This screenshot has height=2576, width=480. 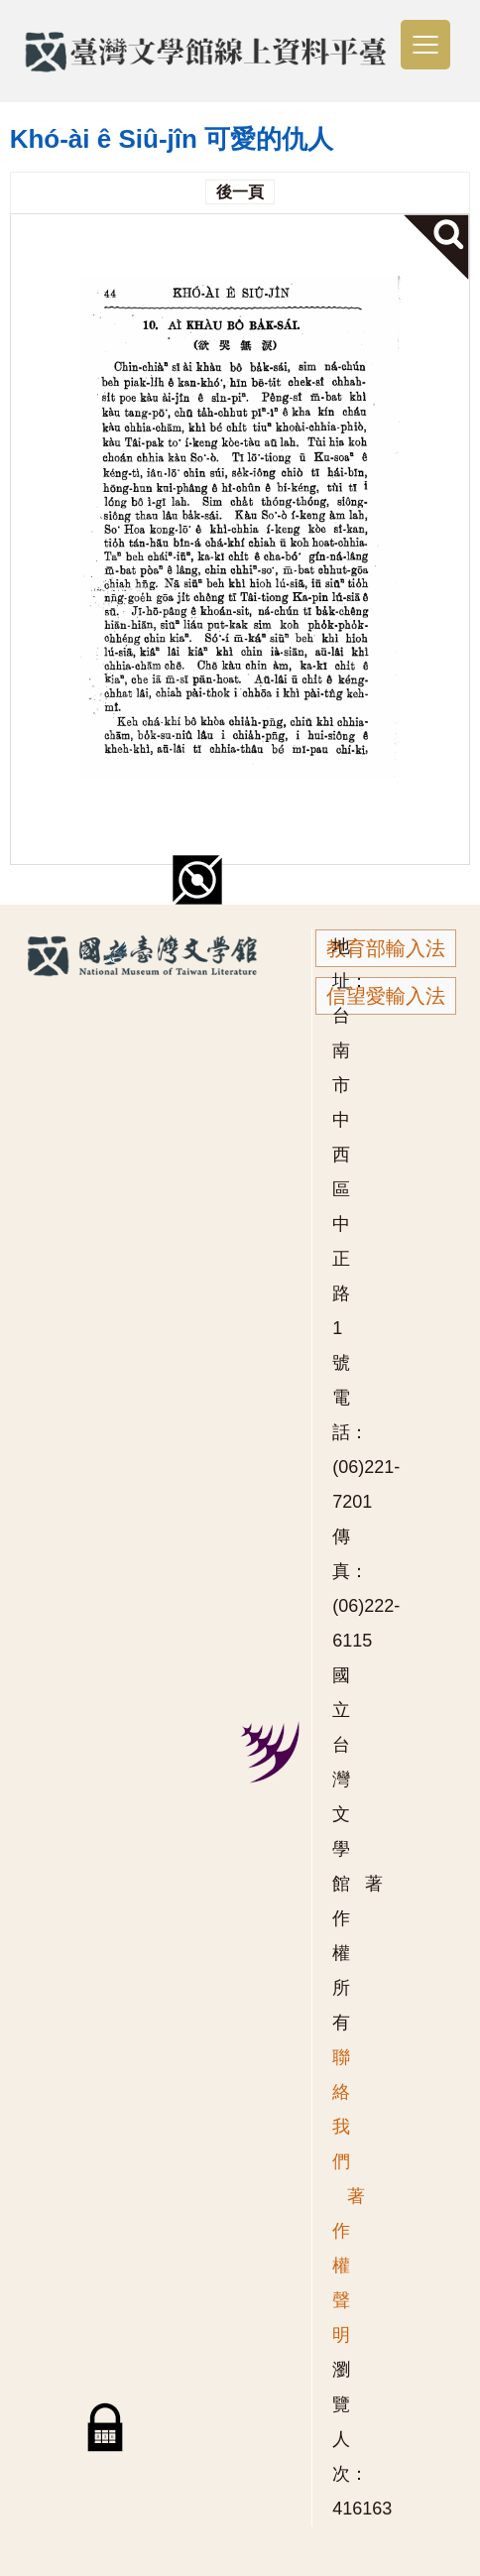 What do you see at coordinates (268, 1752) in the screenshot?
I see `indicates sound or audio waves emitting` at bounding box center [268, 1752].